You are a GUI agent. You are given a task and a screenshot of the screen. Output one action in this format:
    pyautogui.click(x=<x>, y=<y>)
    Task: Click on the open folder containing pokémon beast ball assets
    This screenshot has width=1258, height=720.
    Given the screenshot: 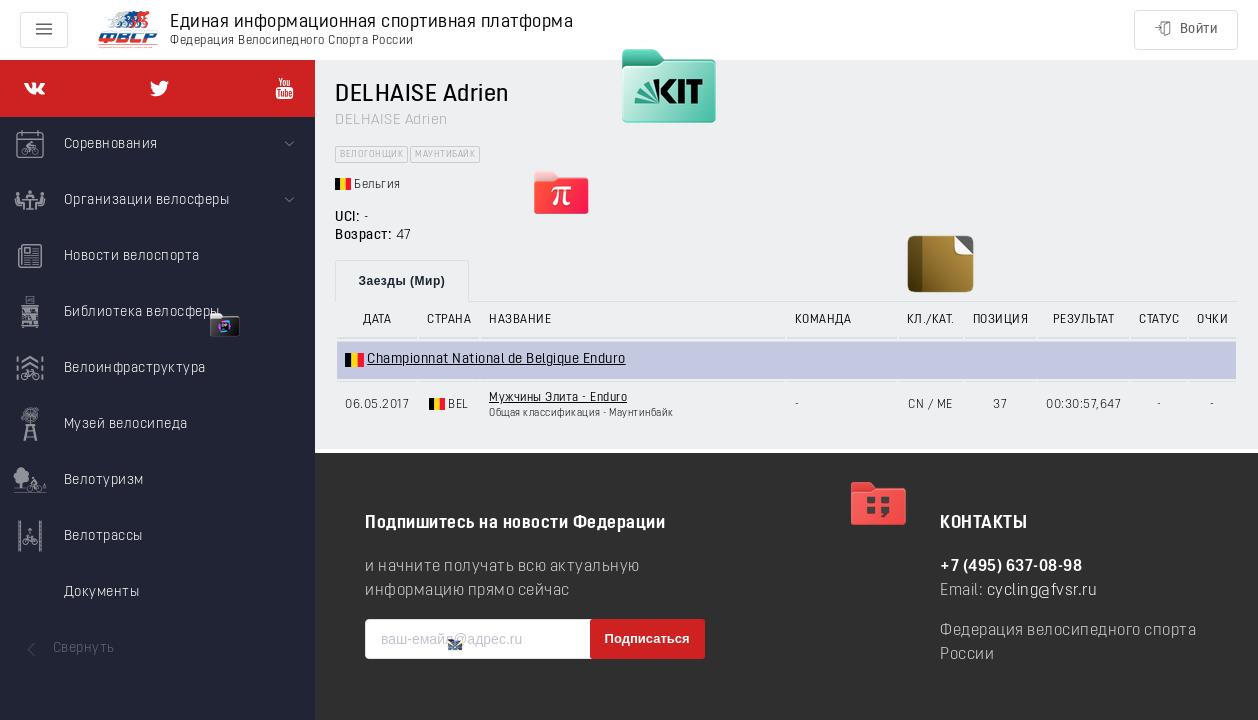 What is the action you would take?
    pyautogui.click(x=455, y=645)
    